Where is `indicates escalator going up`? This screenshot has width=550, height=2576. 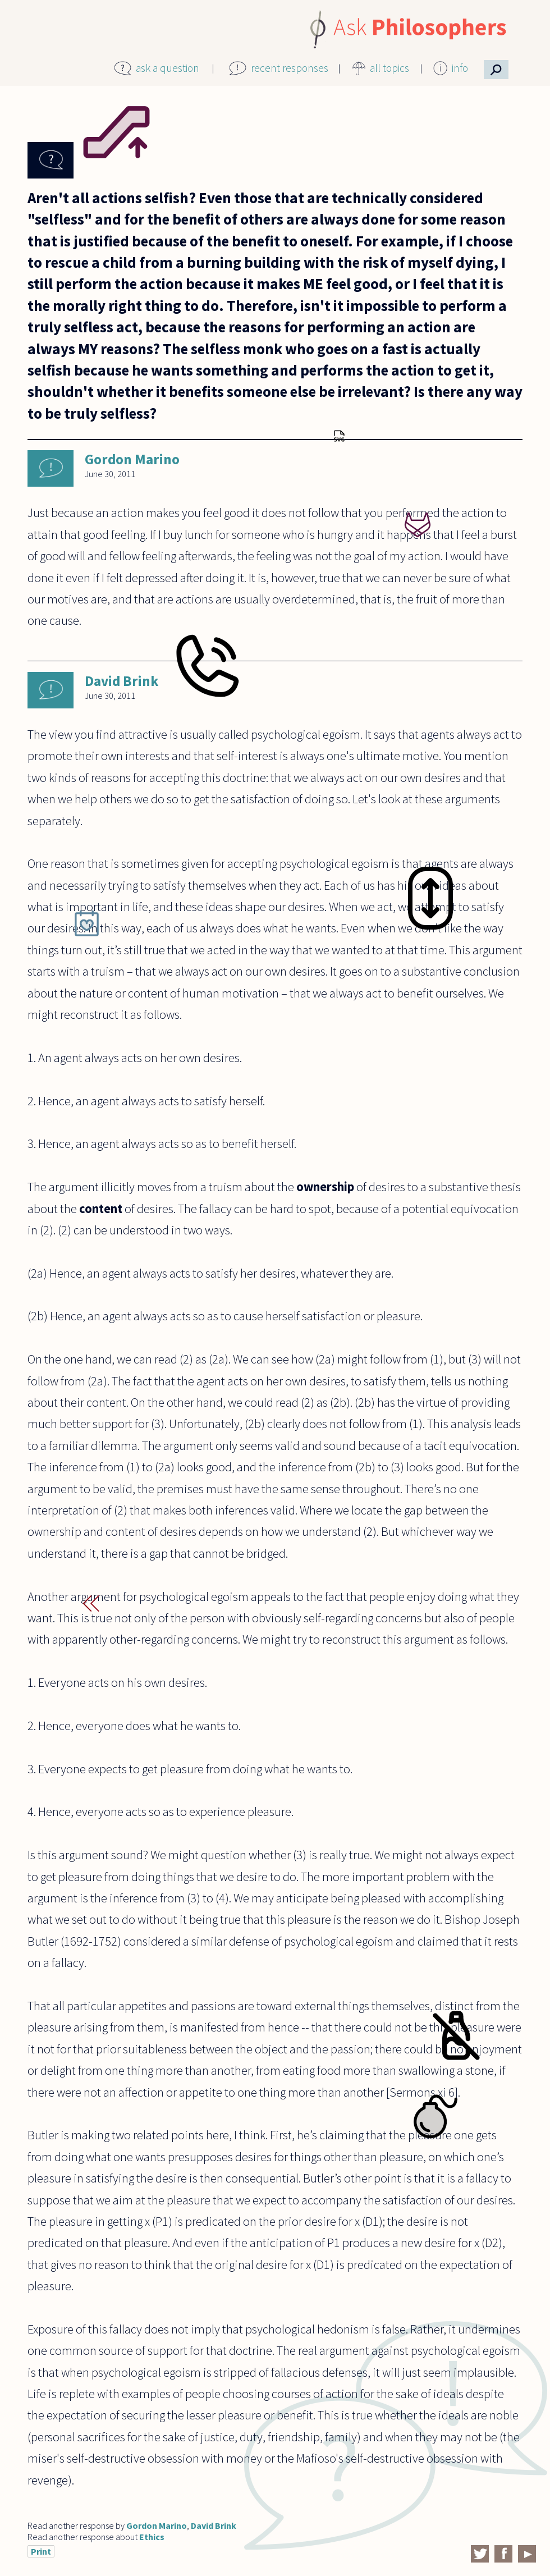 indicates escalator going up is located at coordinates (116, 132).